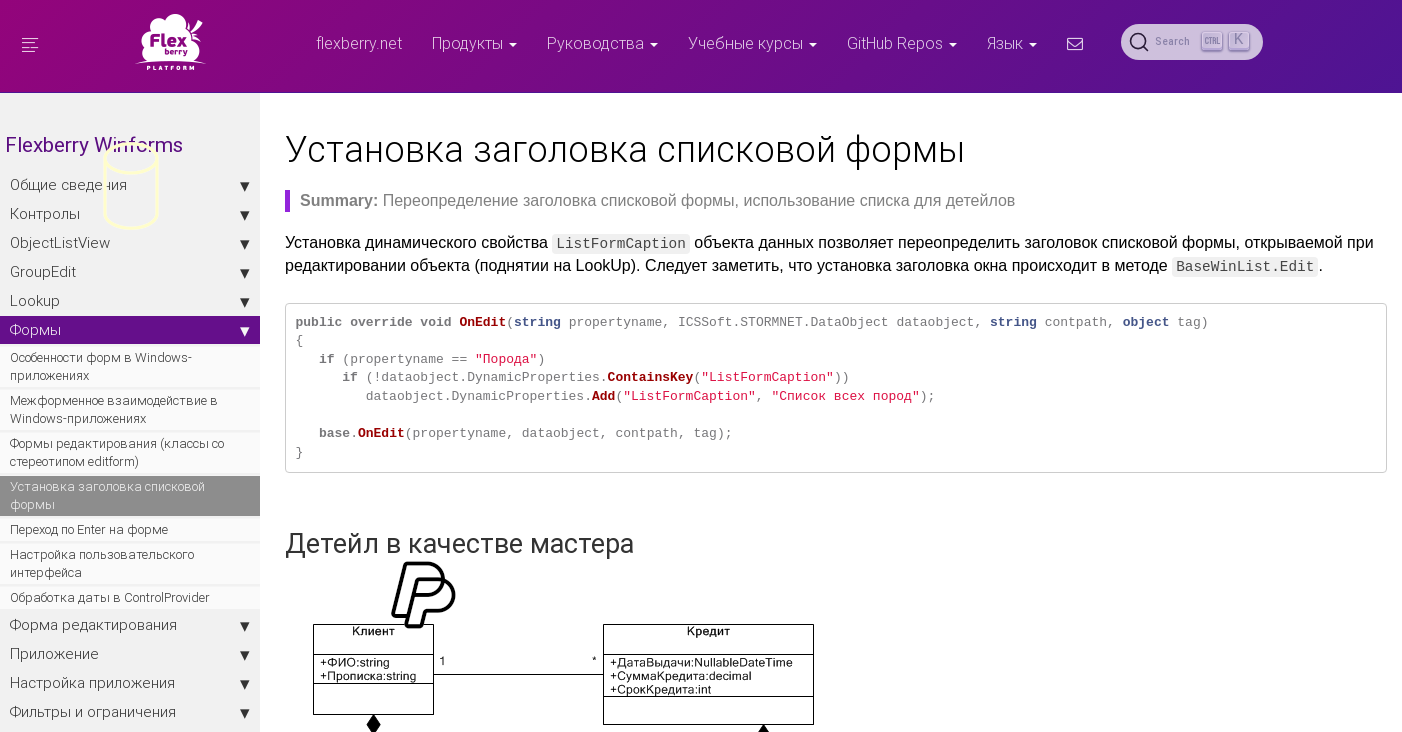 The height and width of the screenshot is (732, 1402). Describe the element at coordinates (131, 186) in the screenshot. I see `represents a database or data storage` at that location.